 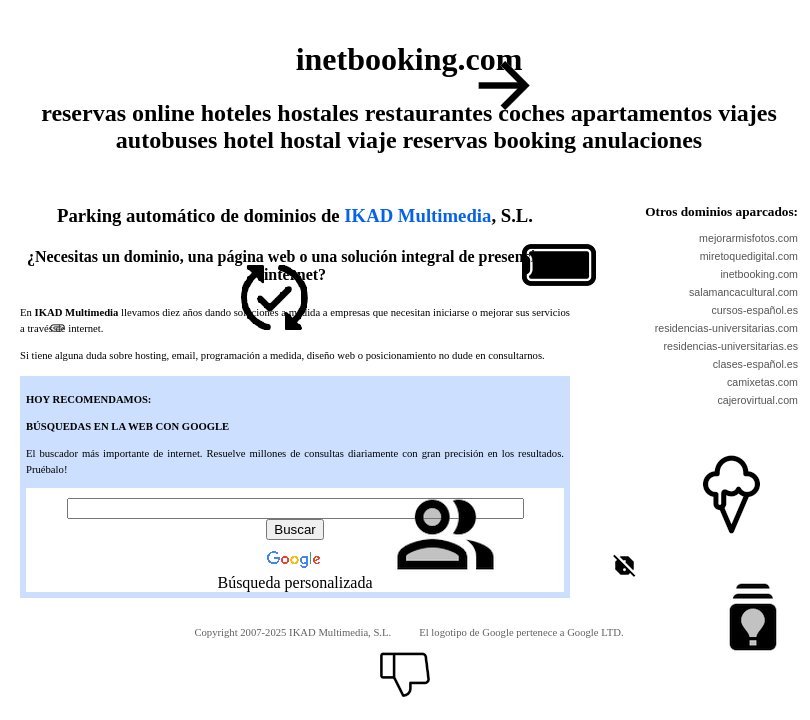 I want to click on navigate to the next item or screen, so click(x=503, y=85).